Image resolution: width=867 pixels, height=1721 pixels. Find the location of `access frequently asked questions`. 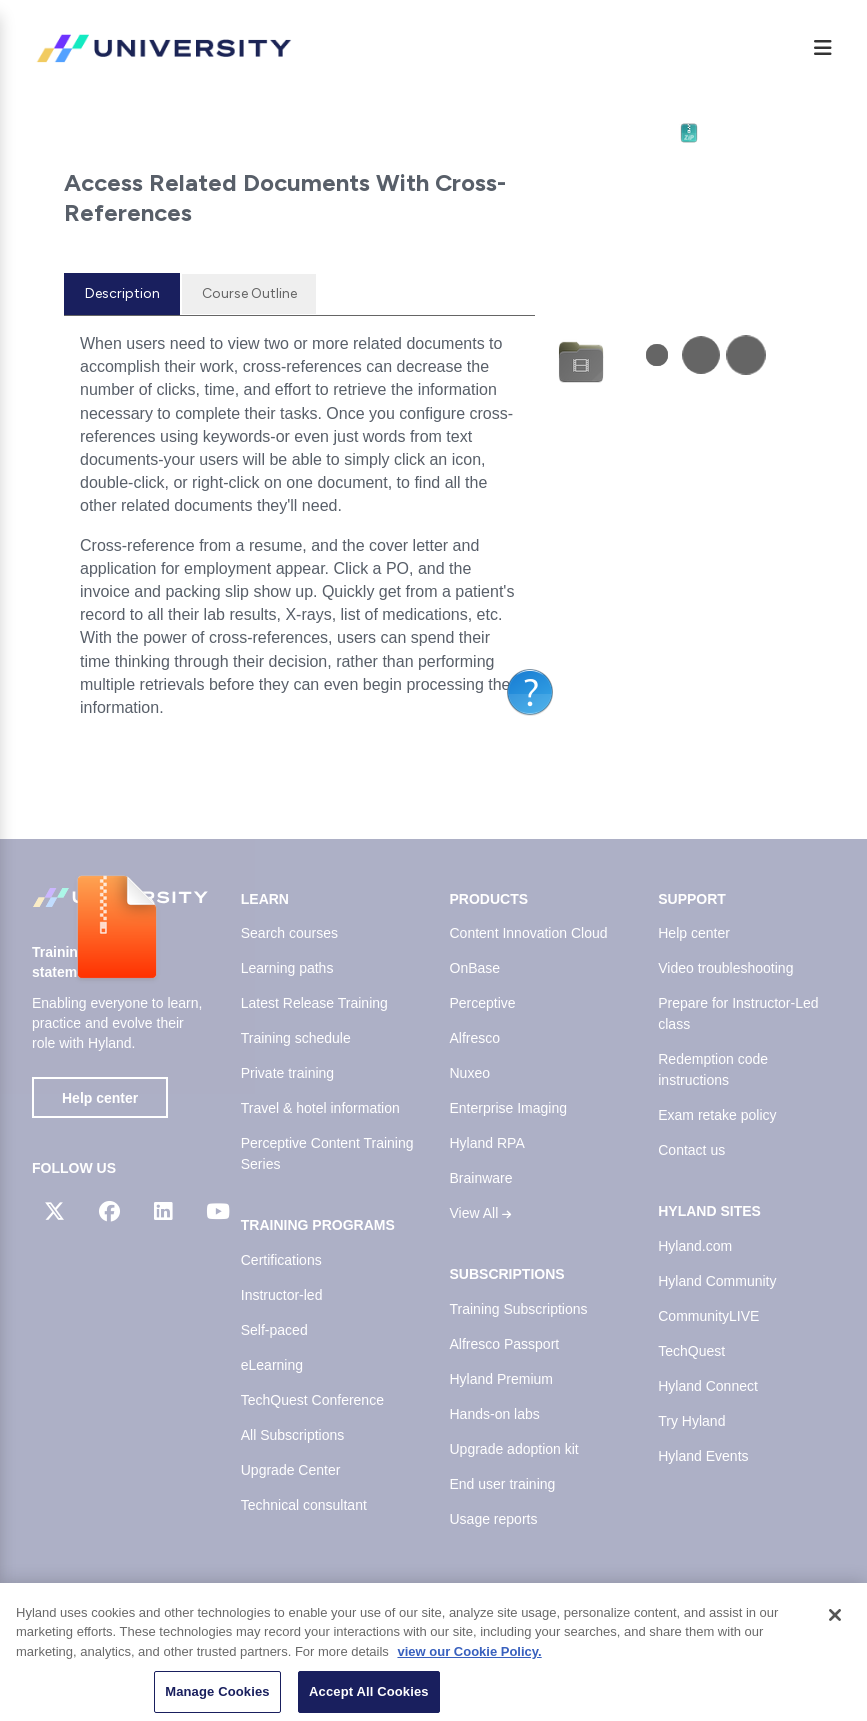

access frequently asked questions is located at coordinates (530, 692).